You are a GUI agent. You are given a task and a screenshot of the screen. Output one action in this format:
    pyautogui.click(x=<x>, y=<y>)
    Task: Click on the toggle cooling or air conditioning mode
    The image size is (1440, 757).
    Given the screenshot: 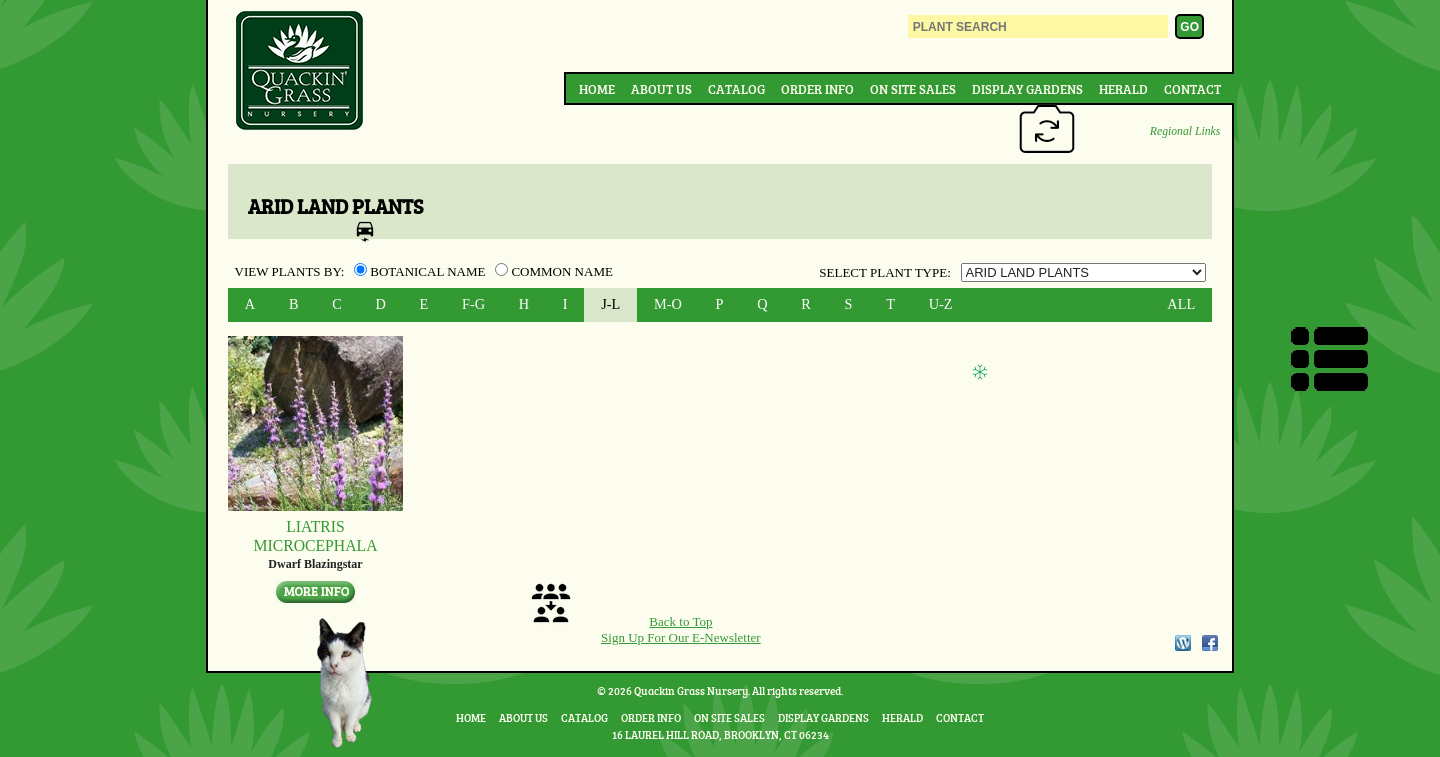 What is the action you would take?
    pyautogui.click(x=980, y=372)
    